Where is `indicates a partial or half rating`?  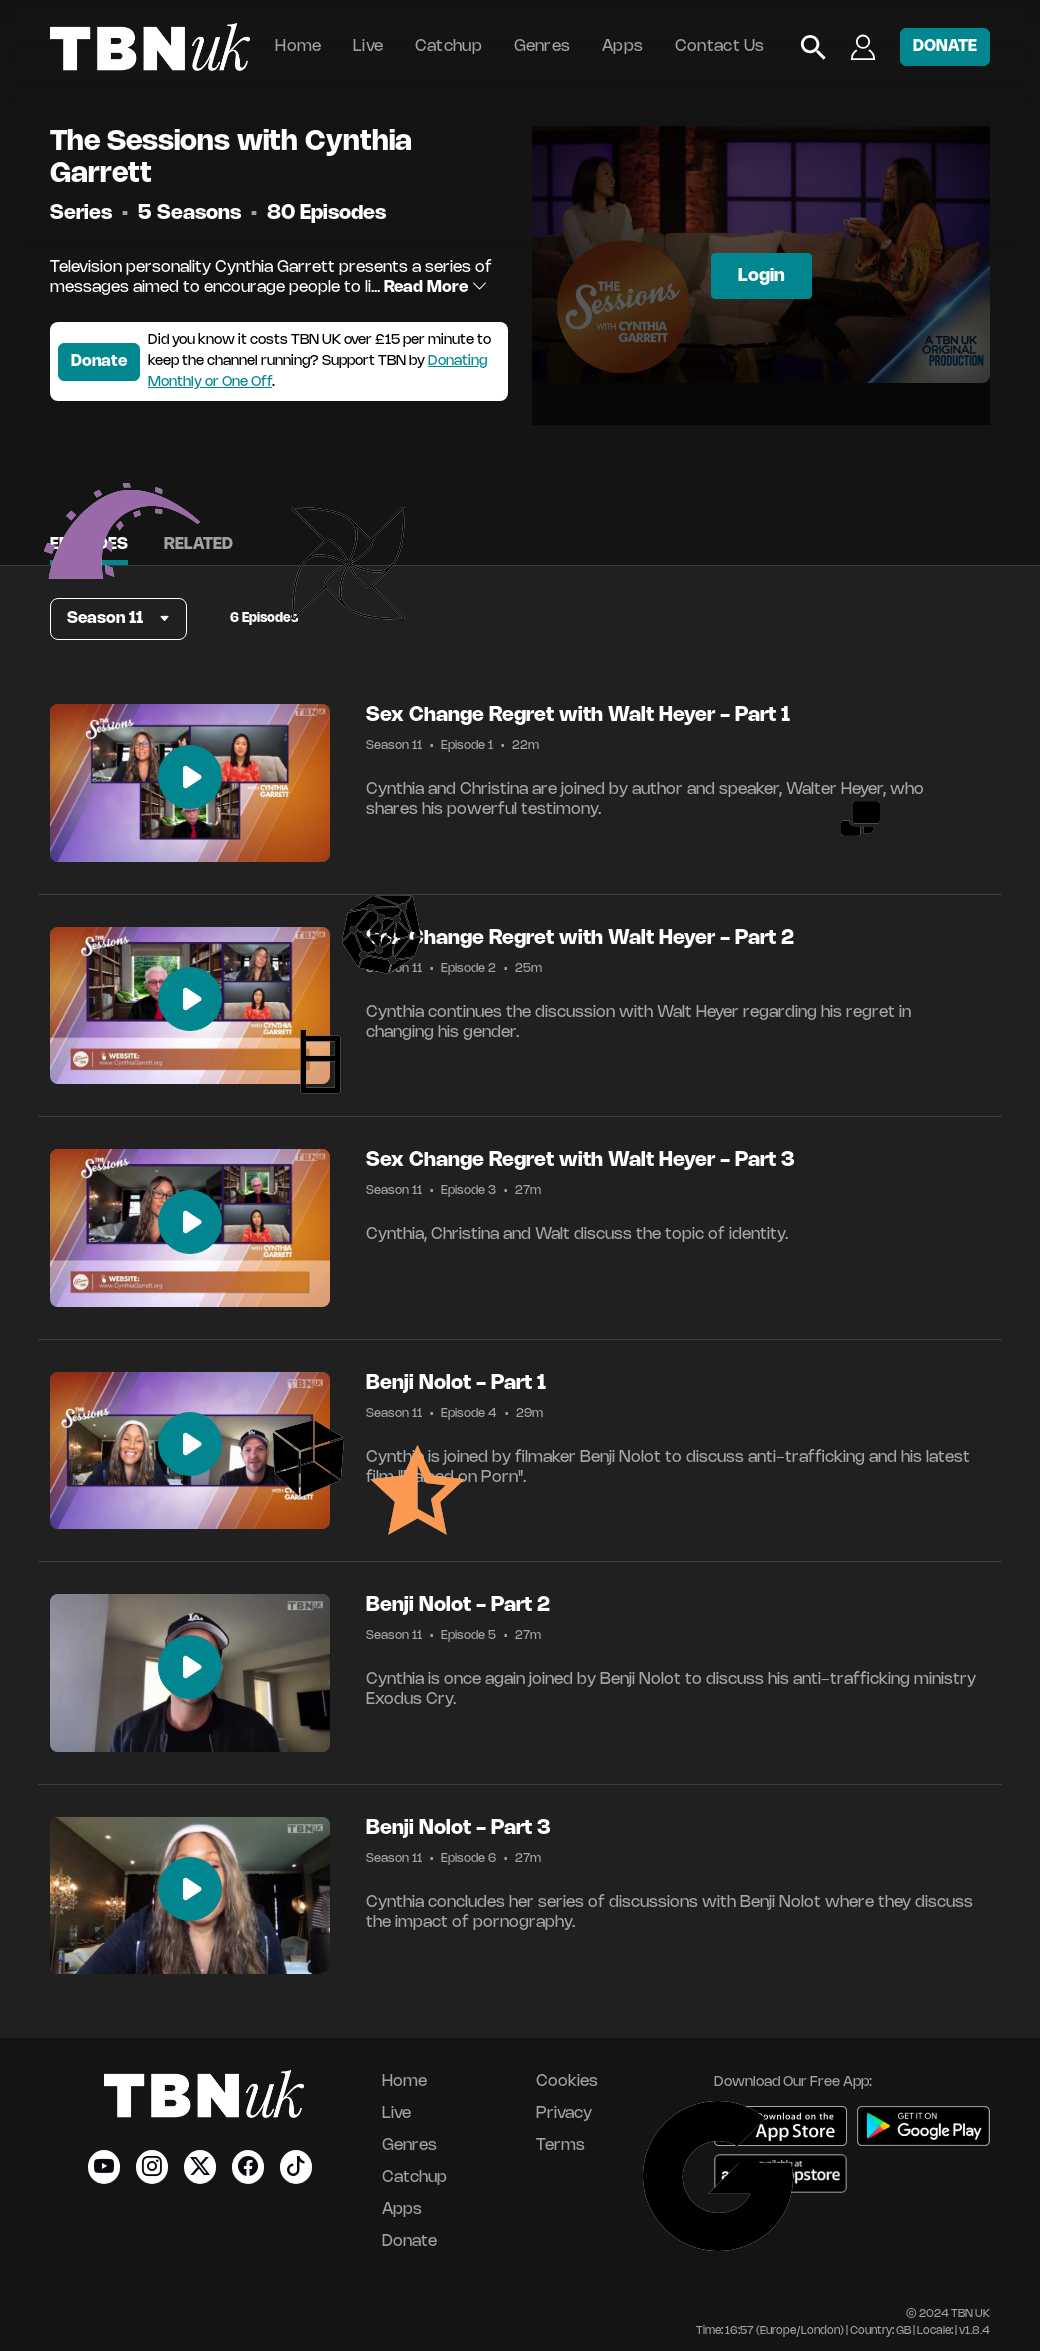
indicates a partial or half rating is located at coordinates (417, 1492).